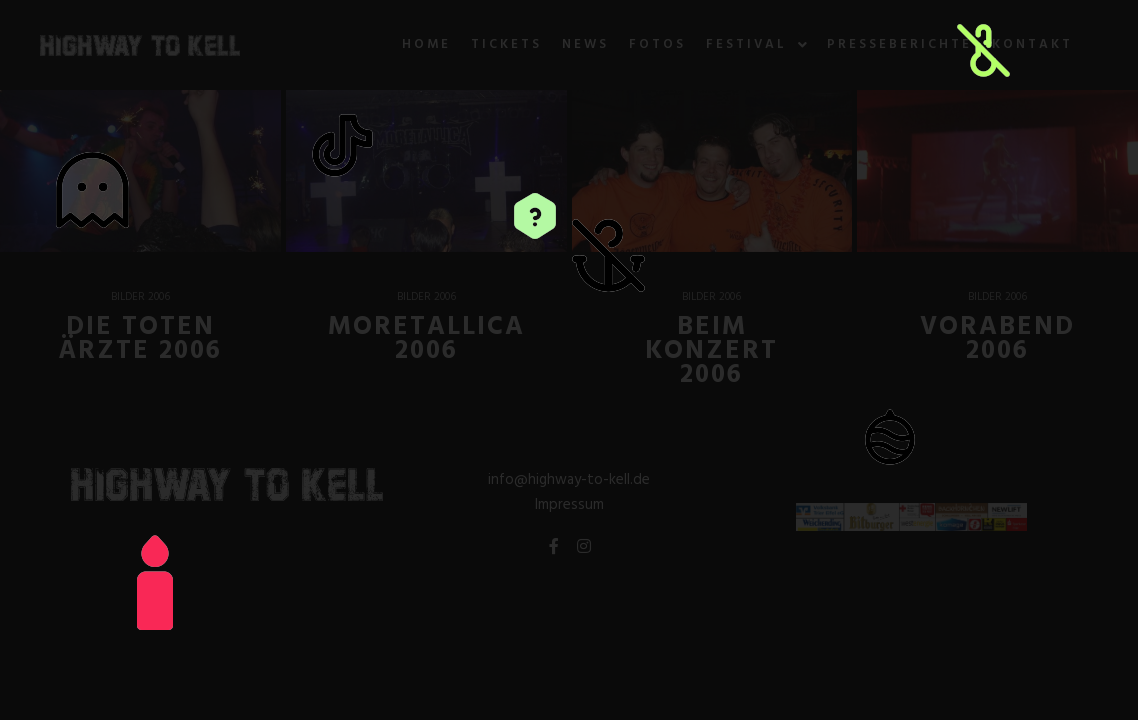  I want to click on access candle or ambient lighting mode, so click(155, 585).